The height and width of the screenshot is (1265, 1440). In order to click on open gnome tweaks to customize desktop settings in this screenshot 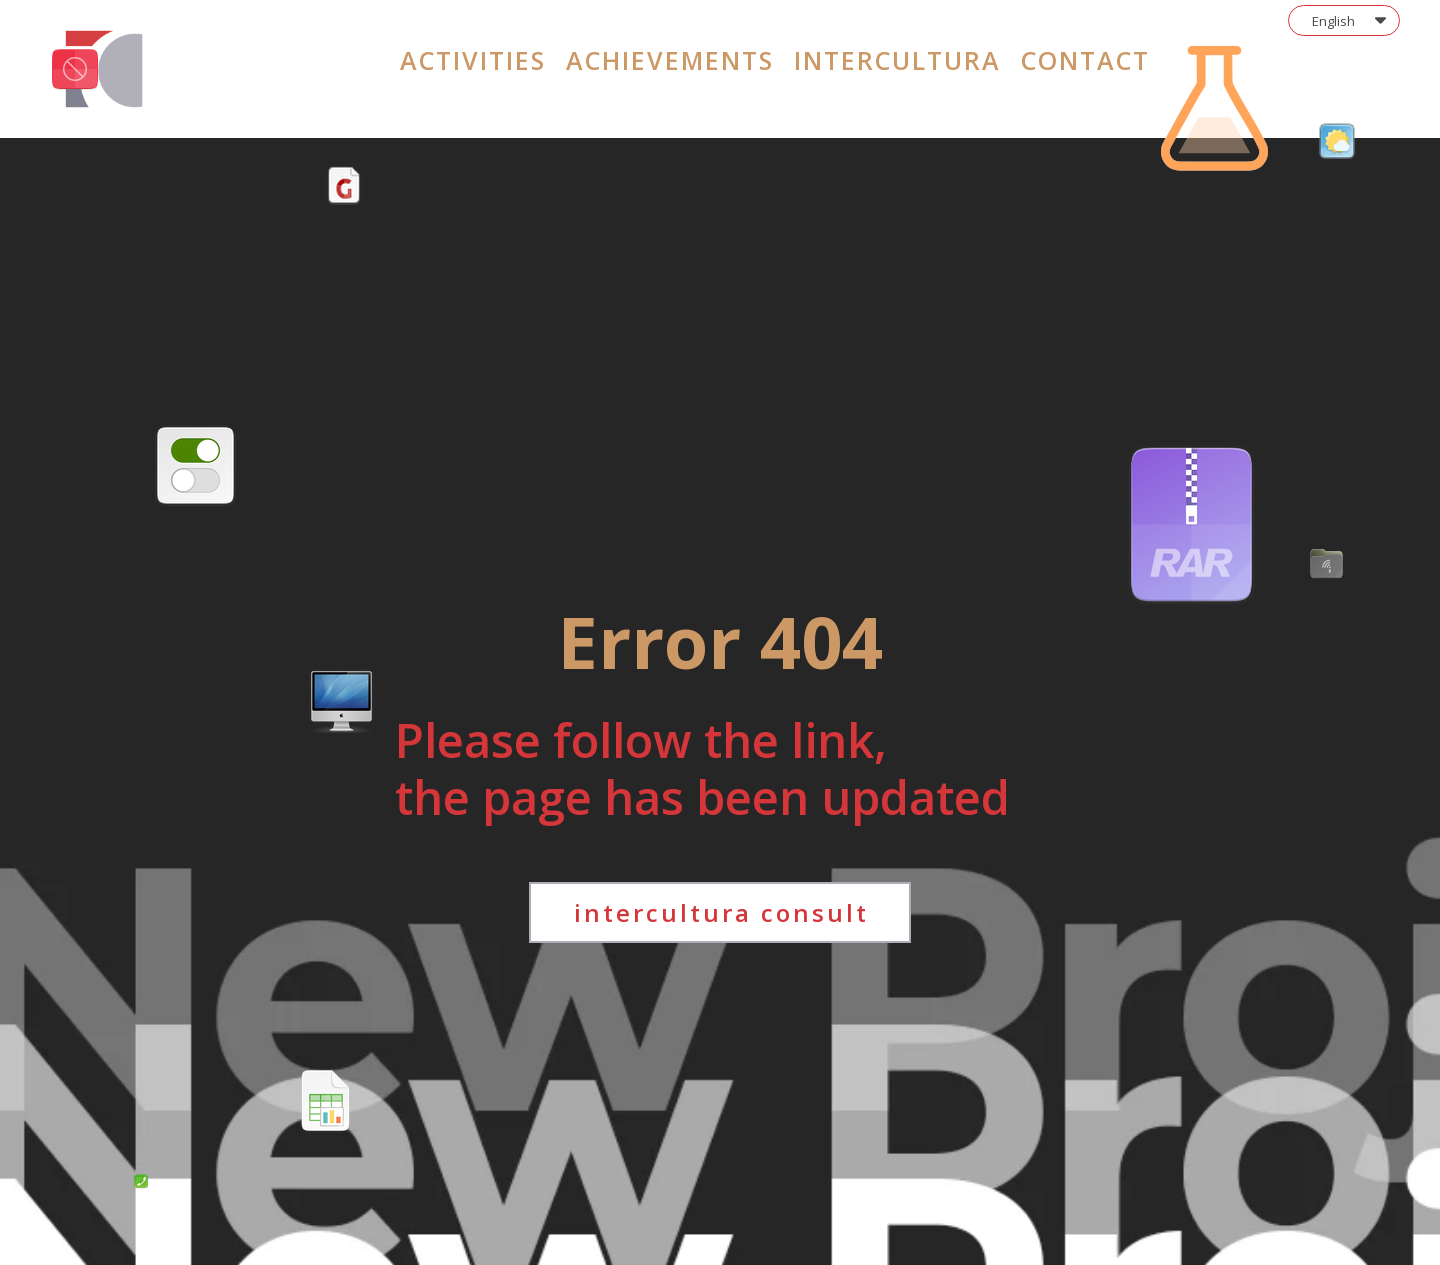, I will do `click(195, 465)`.